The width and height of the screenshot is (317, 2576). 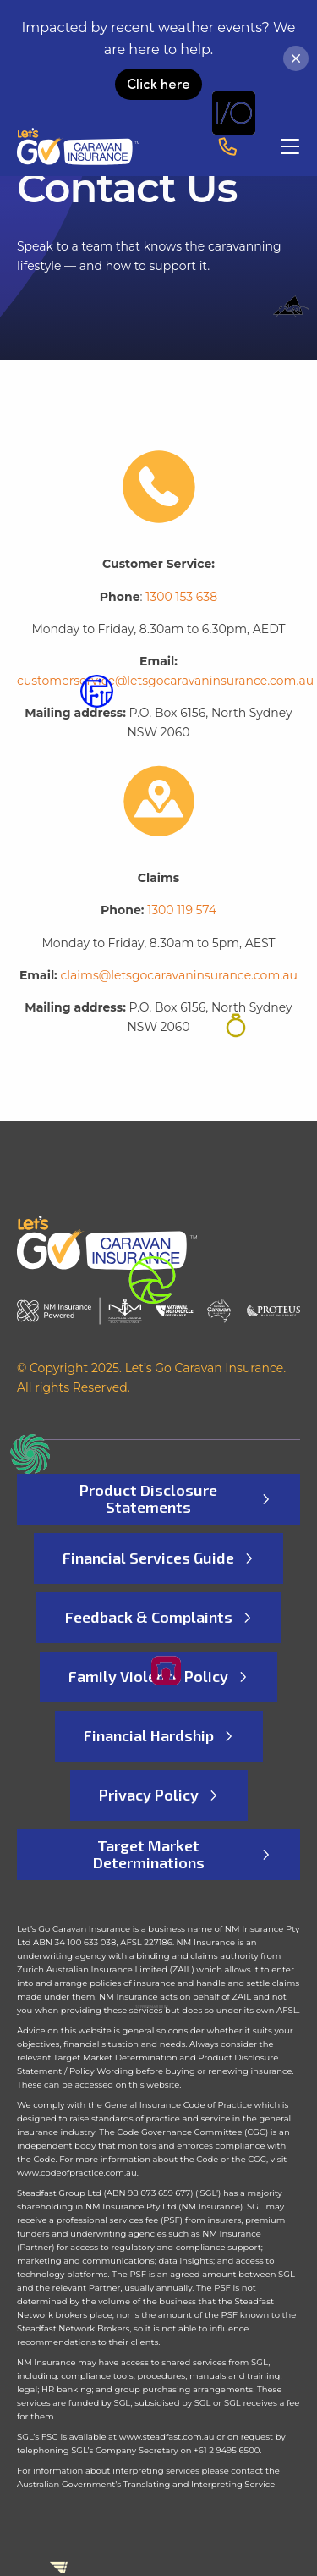 What do you see at coordinates (30, 1453) in the screenshot?
I see `visit the MediaMarkt website or app` at bounding box center [30, 1453].